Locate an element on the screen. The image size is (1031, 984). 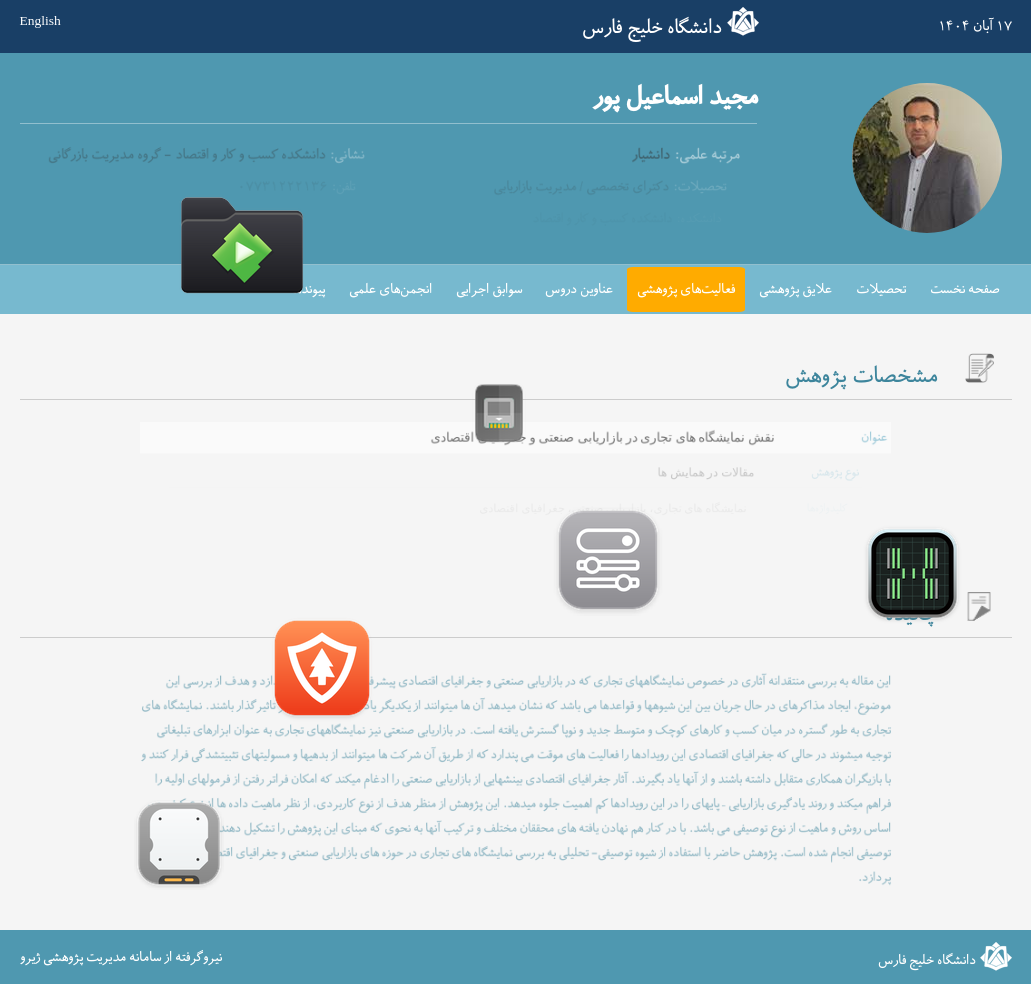
open htop system monitor is located at coordinates (912, 573).